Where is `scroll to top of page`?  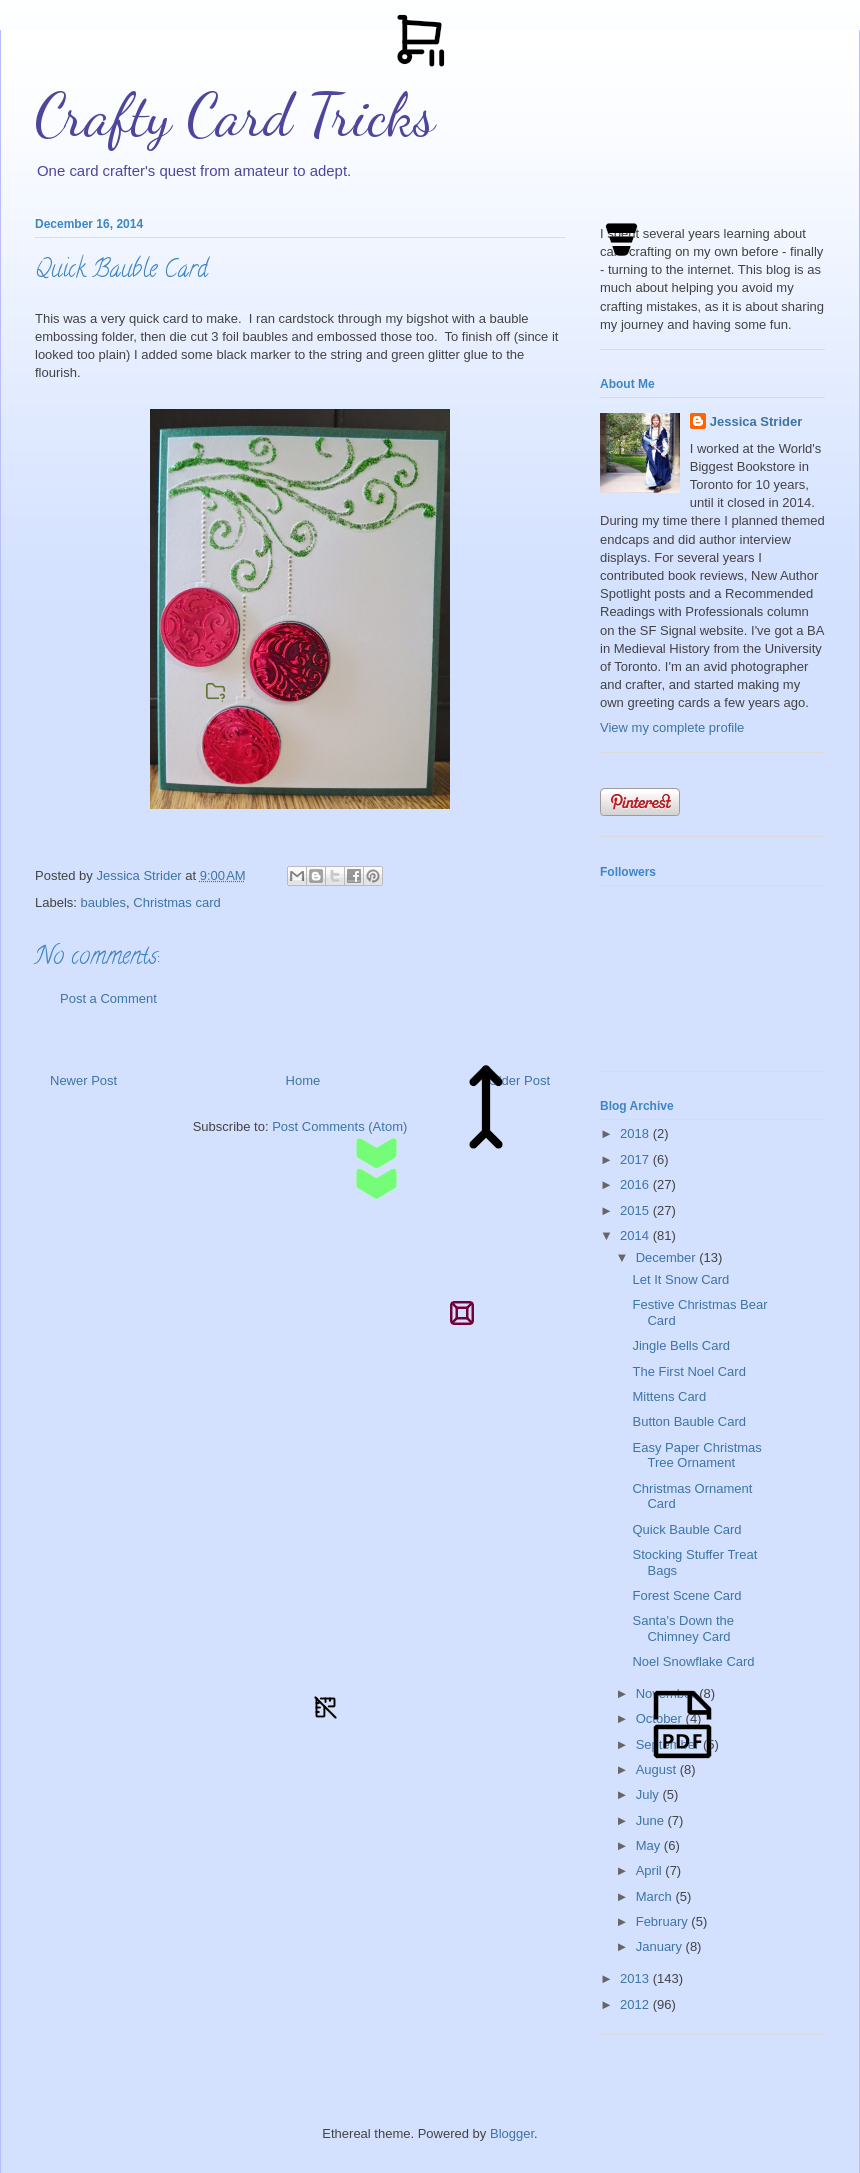 scroll to top of page is located at coordinates (486, 1107).